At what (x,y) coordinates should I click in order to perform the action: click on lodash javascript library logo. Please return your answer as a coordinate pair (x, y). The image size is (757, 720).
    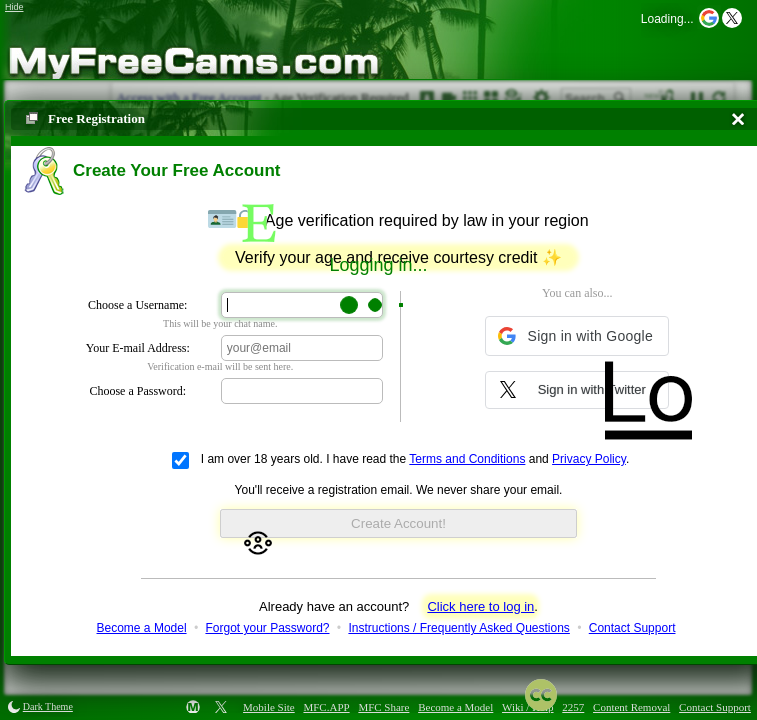
    Looking at the image, I should click on (648, 400).